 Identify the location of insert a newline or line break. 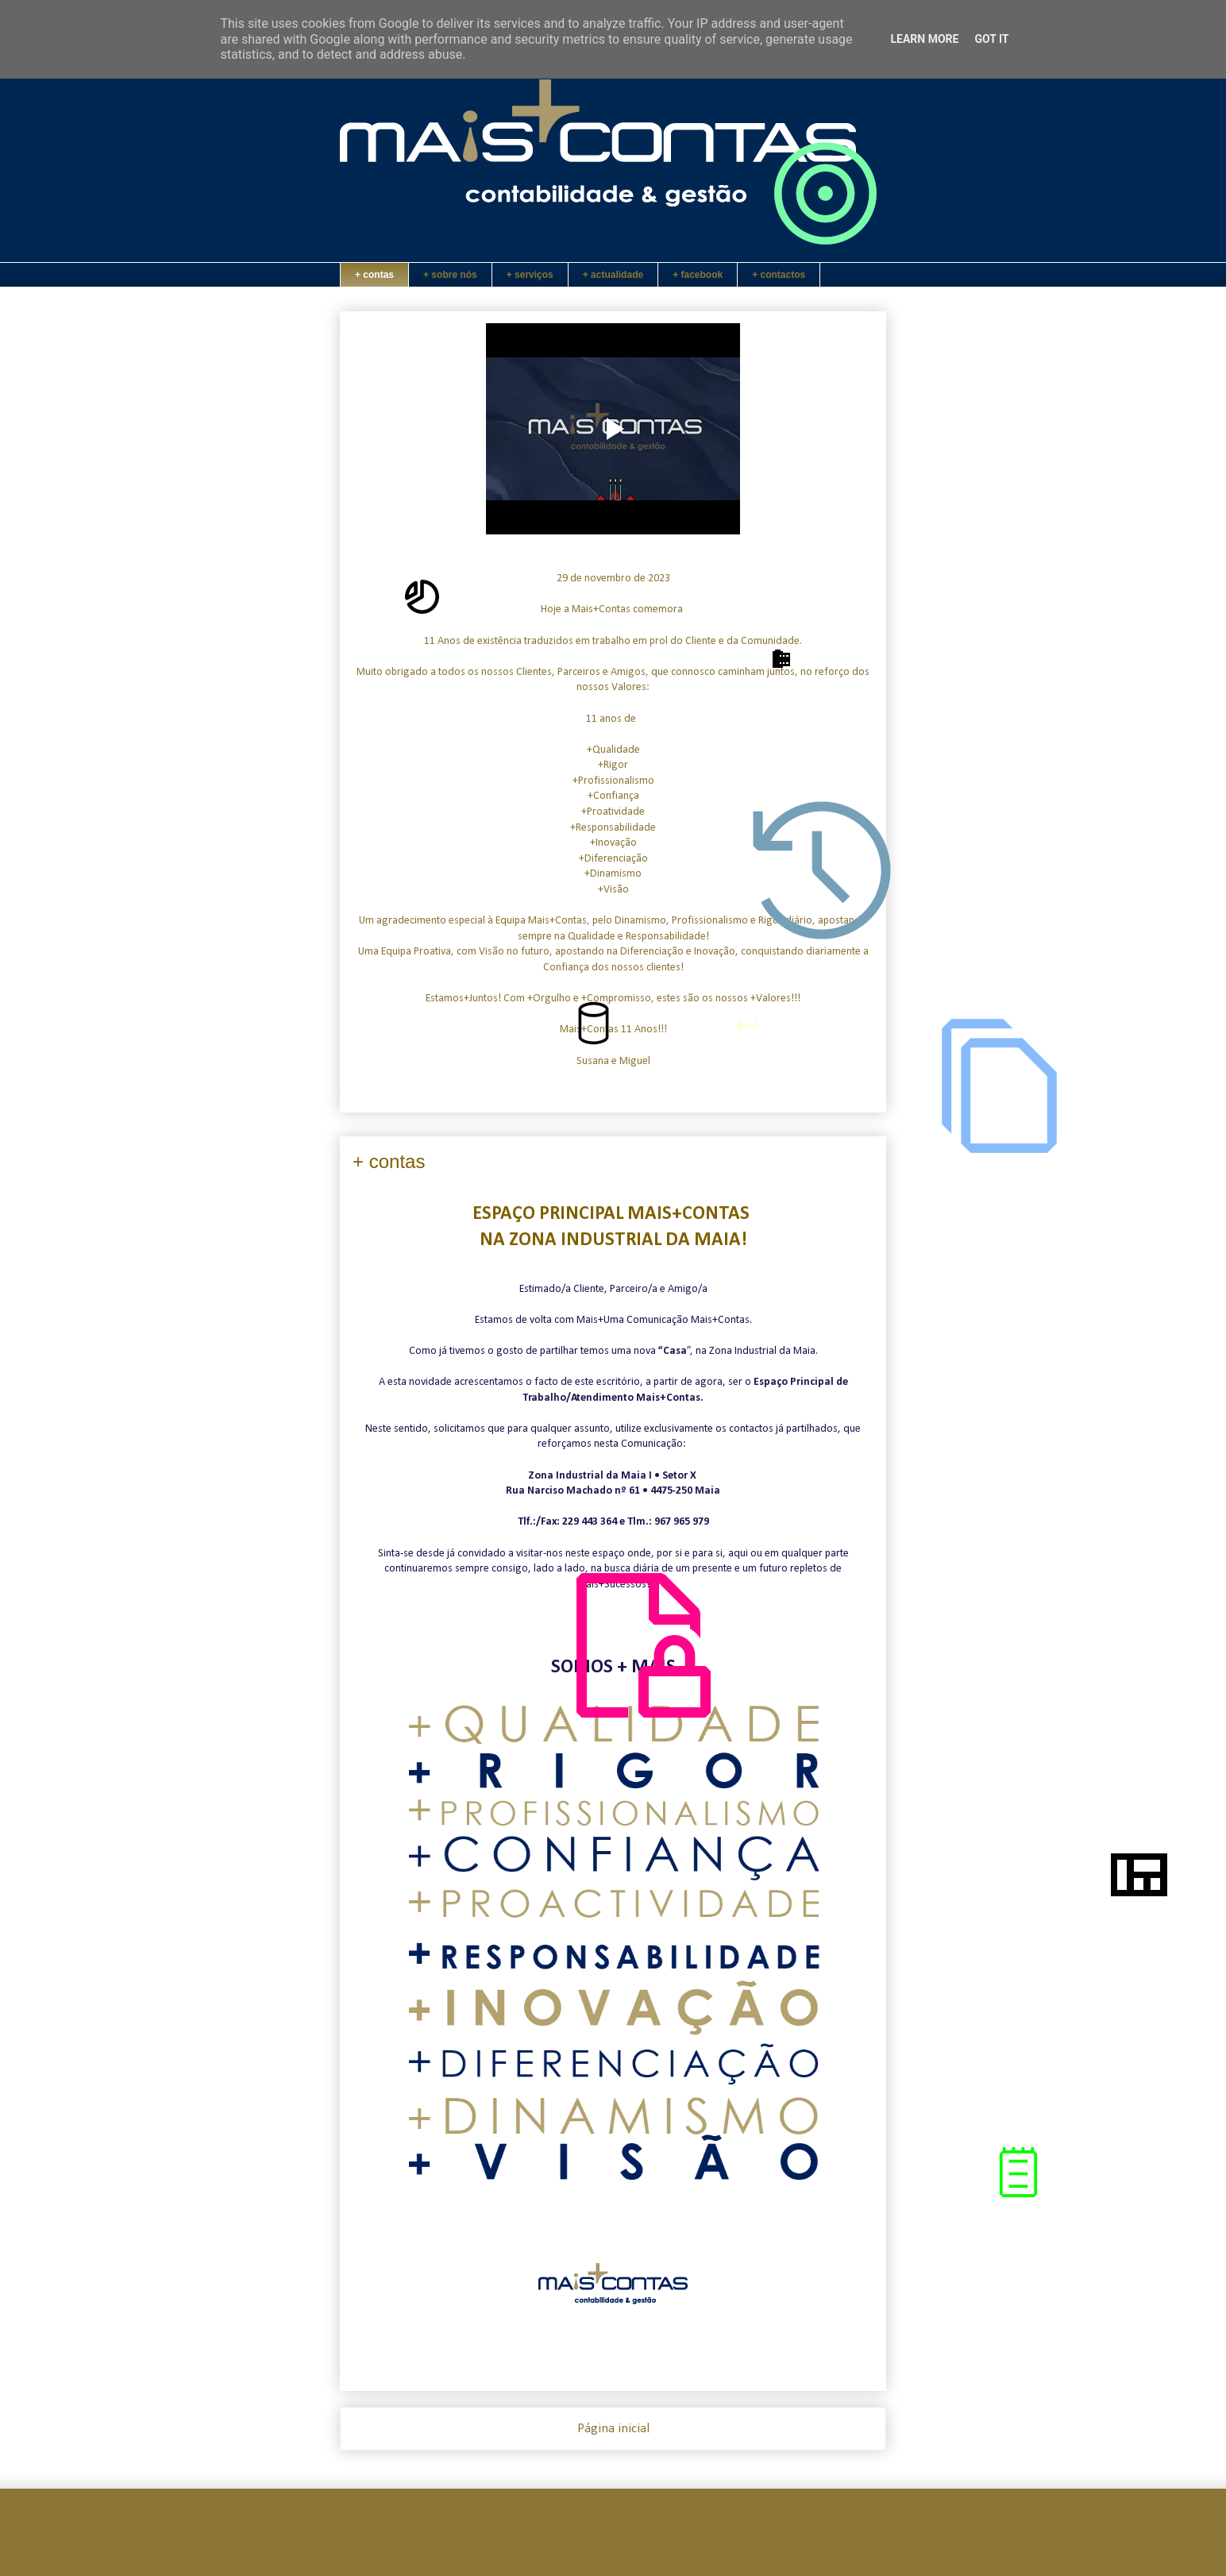
(746, 1024).